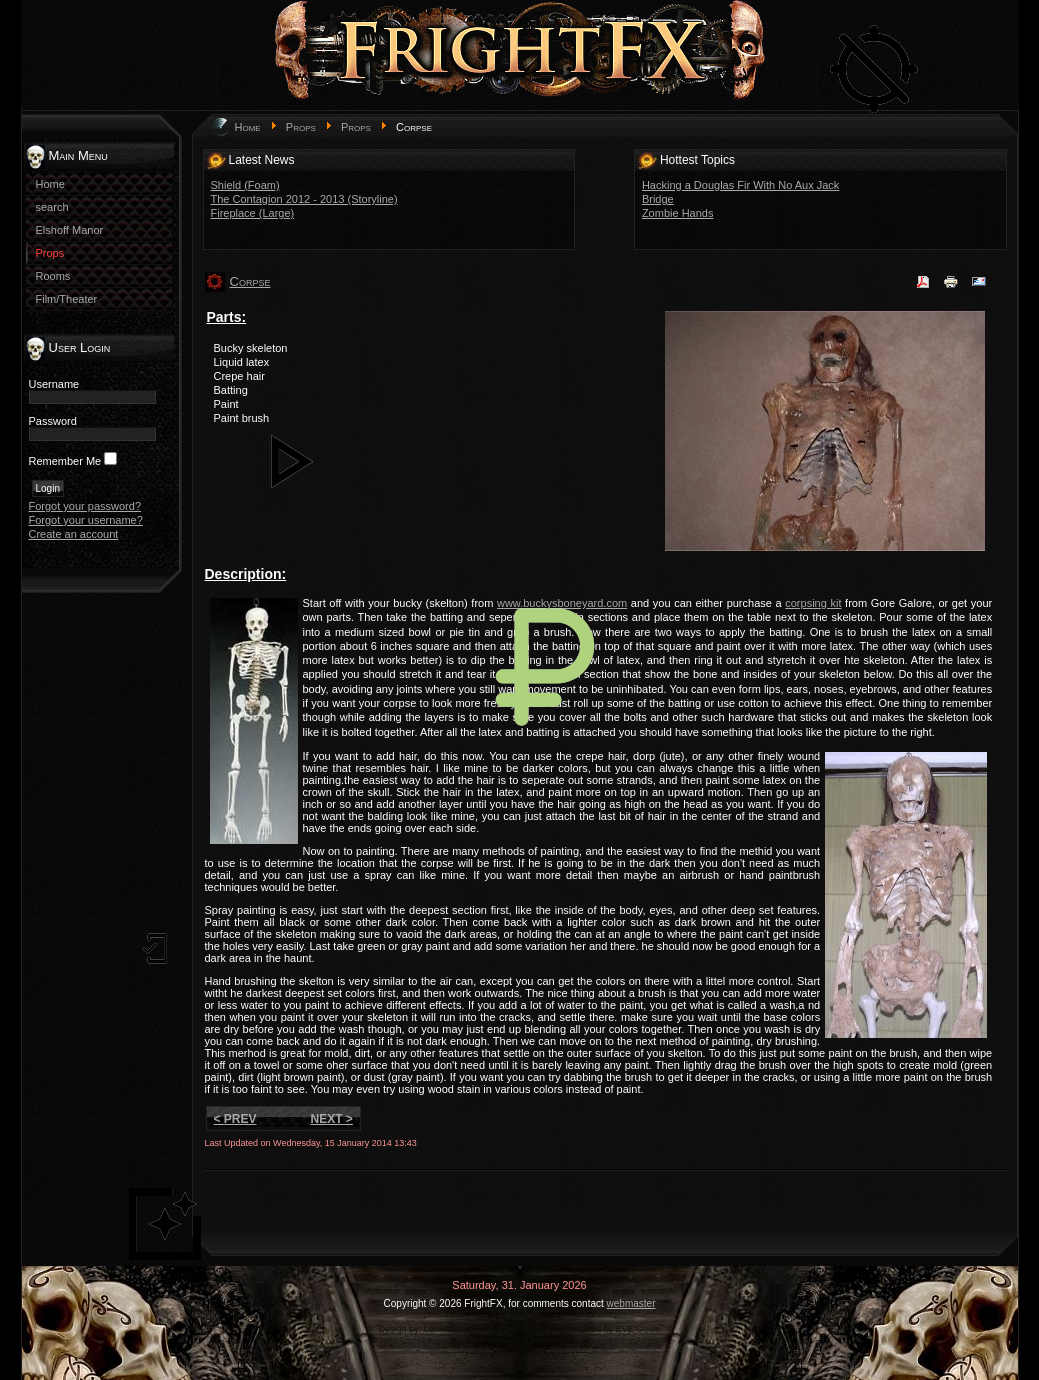 The height and width of the screenshot is (1380, 1039). Describe the element at coordinates (545, 667) in the screenshot. I see `indicates russian ruble currency` at that location.